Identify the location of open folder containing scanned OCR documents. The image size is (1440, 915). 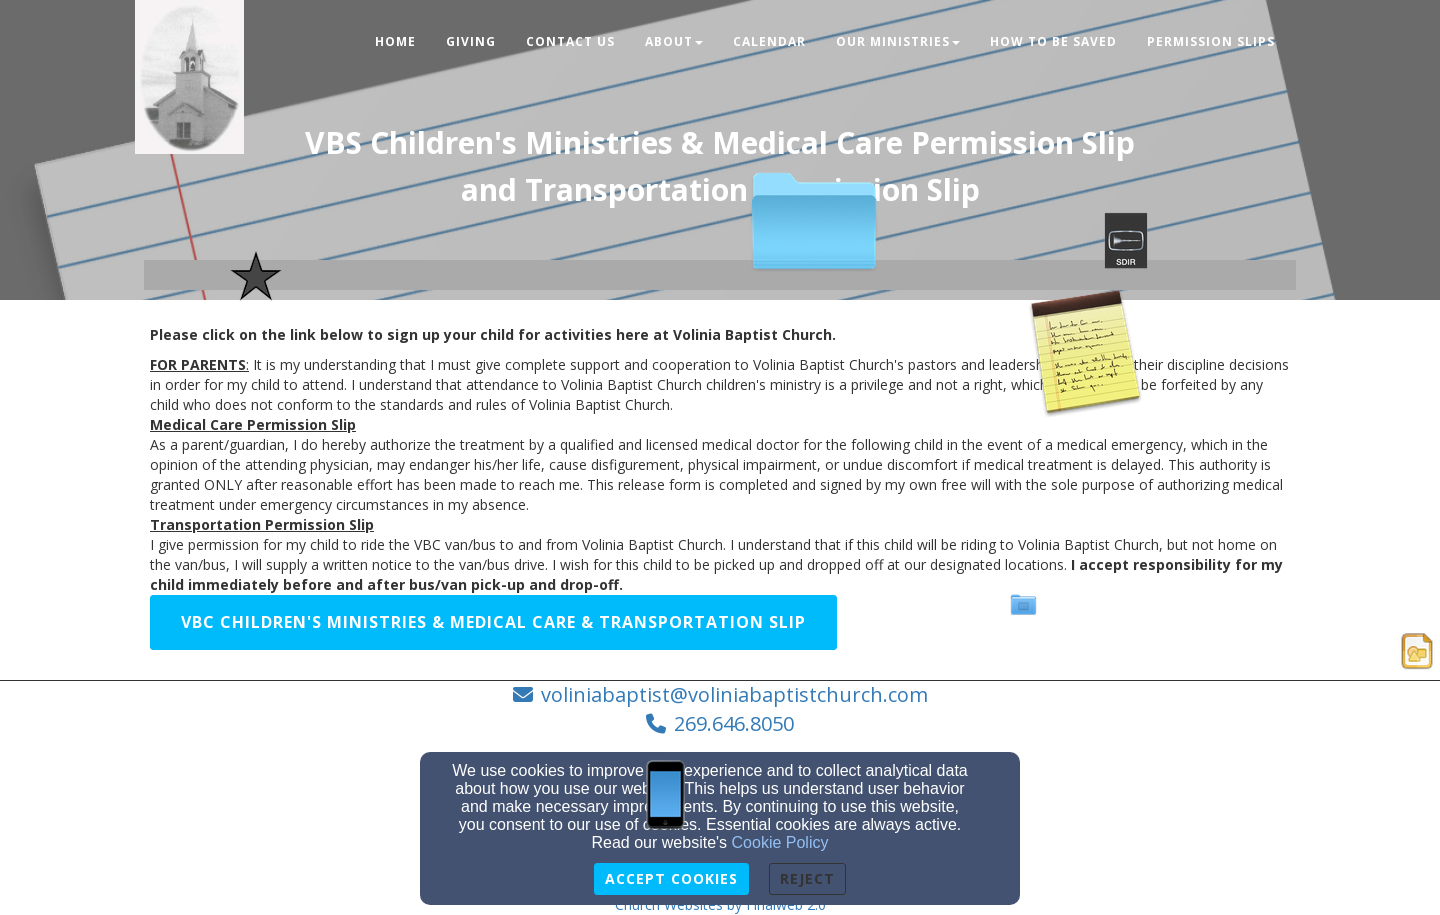
(1023, 604).